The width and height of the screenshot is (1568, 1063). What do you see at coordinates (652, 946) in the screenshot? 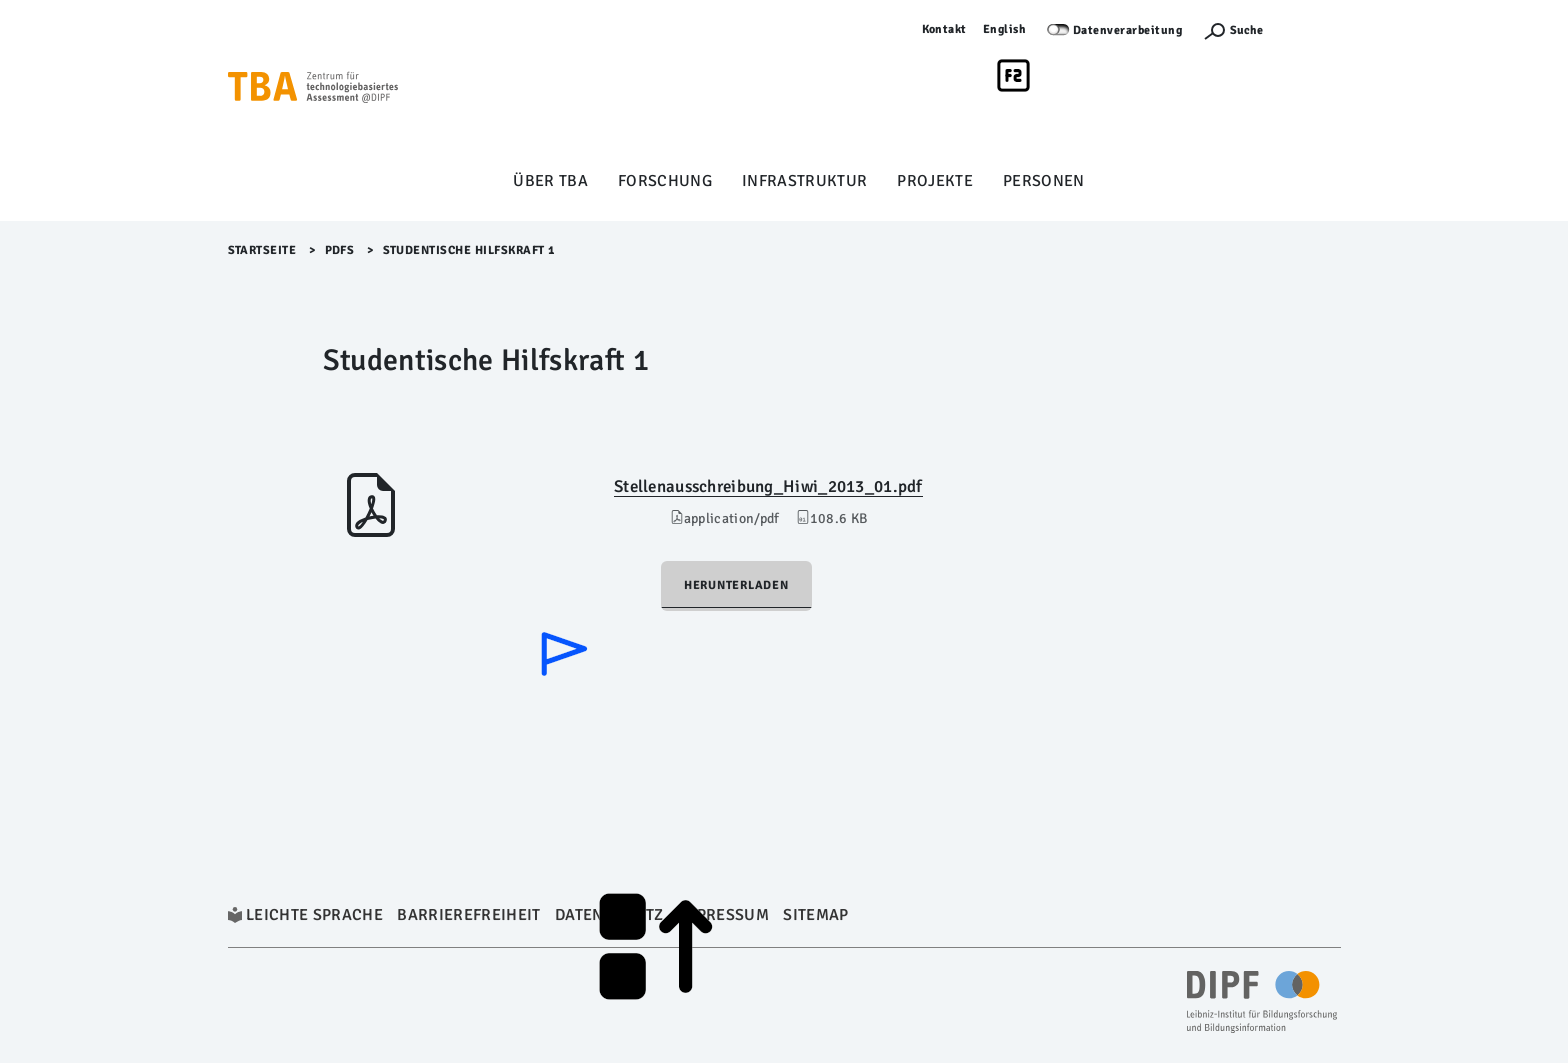
I see `sort items in ascending order` at bounding box center [652, 946].